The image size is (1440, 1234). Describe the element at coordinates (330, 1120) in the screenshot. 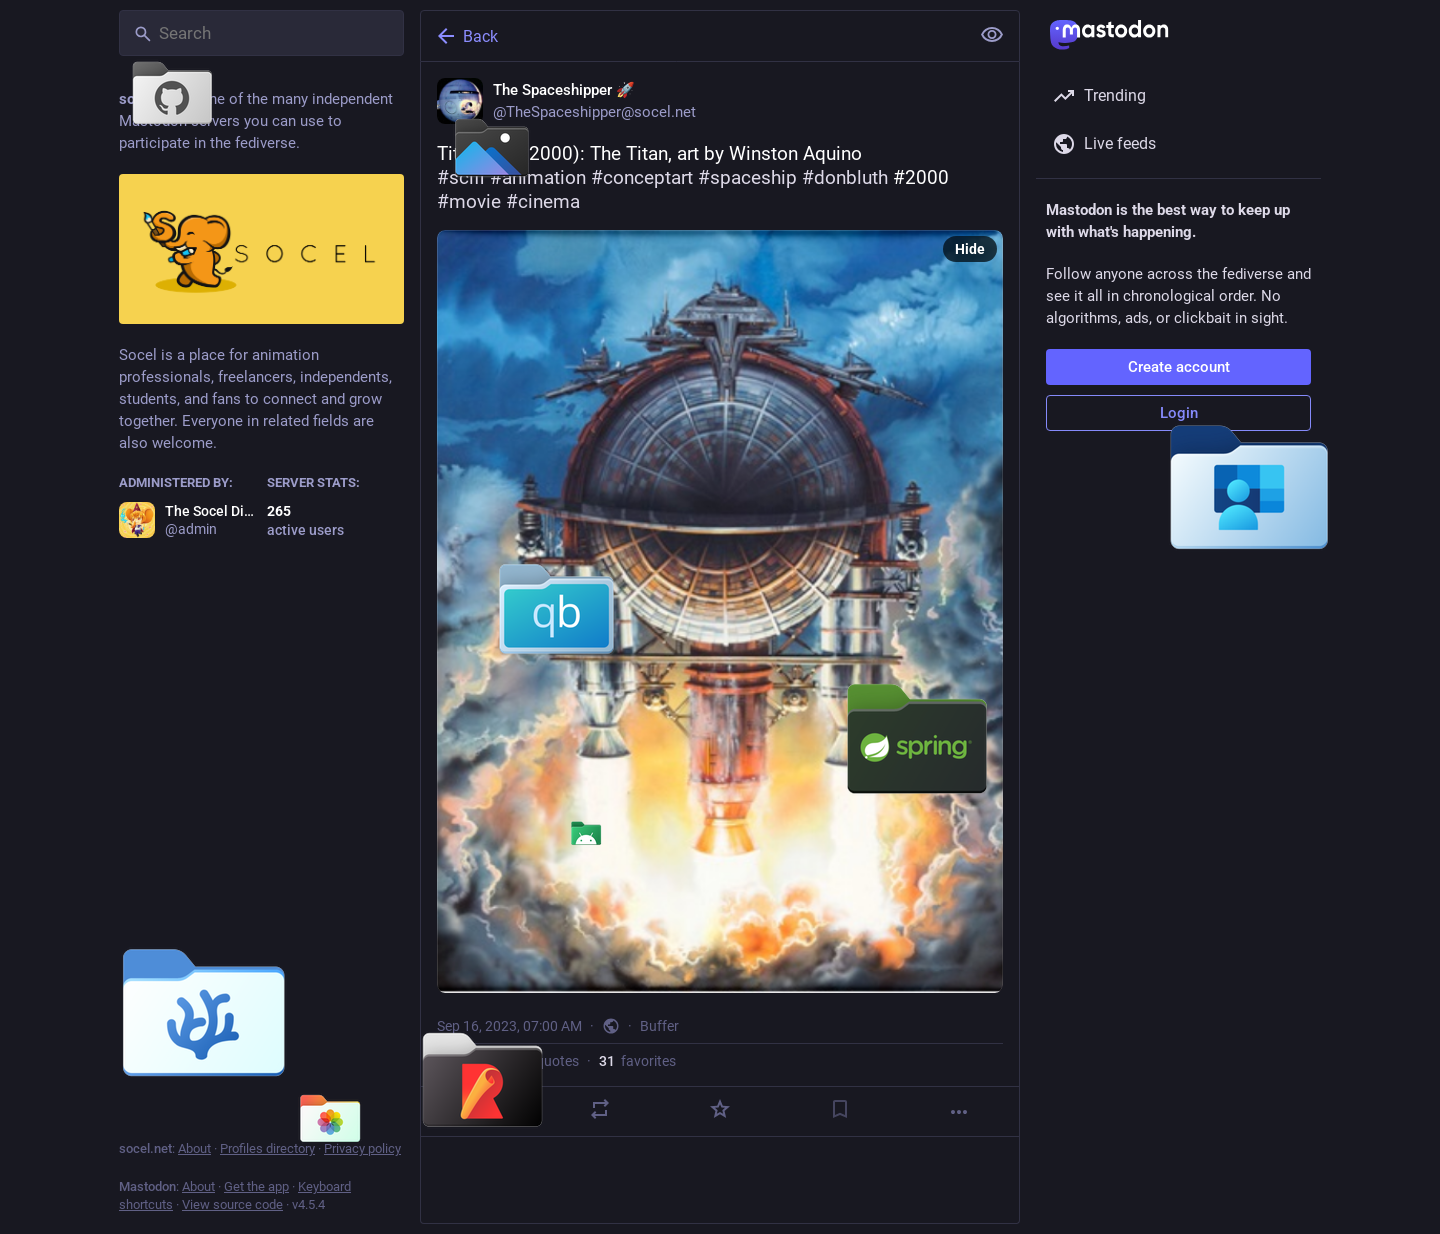

I see `open icloud photos folder` at that location.